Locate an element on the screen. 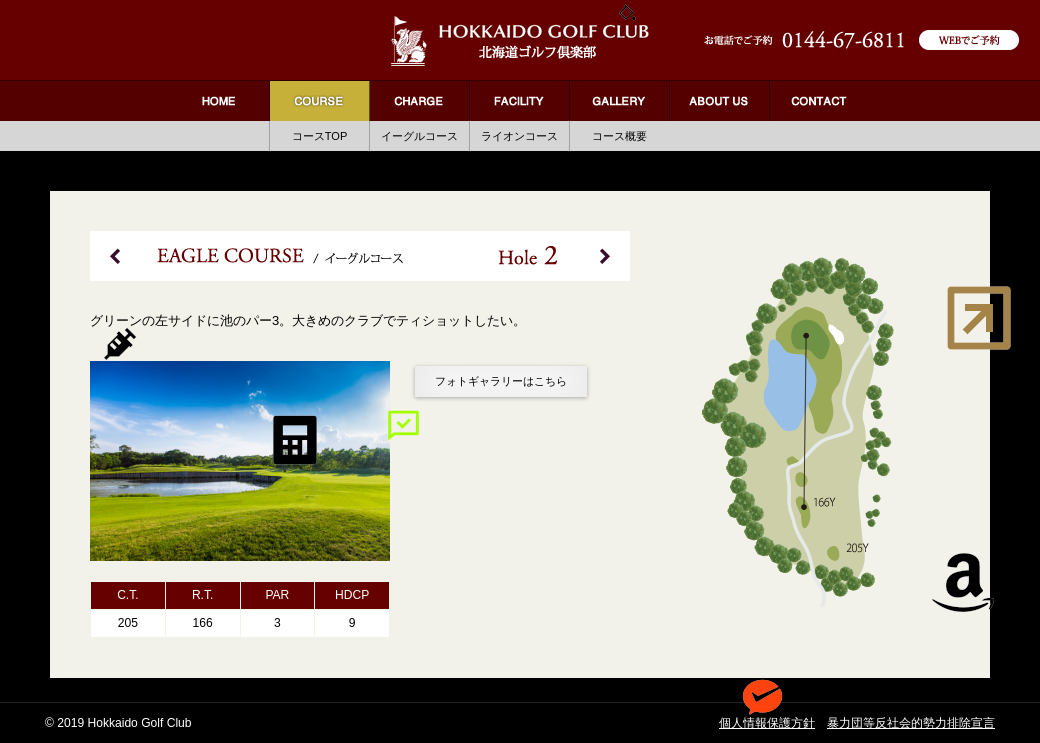 This screenshot has height=743, width=1040. access medical or vaccination records is located at coordinates (120, 343).